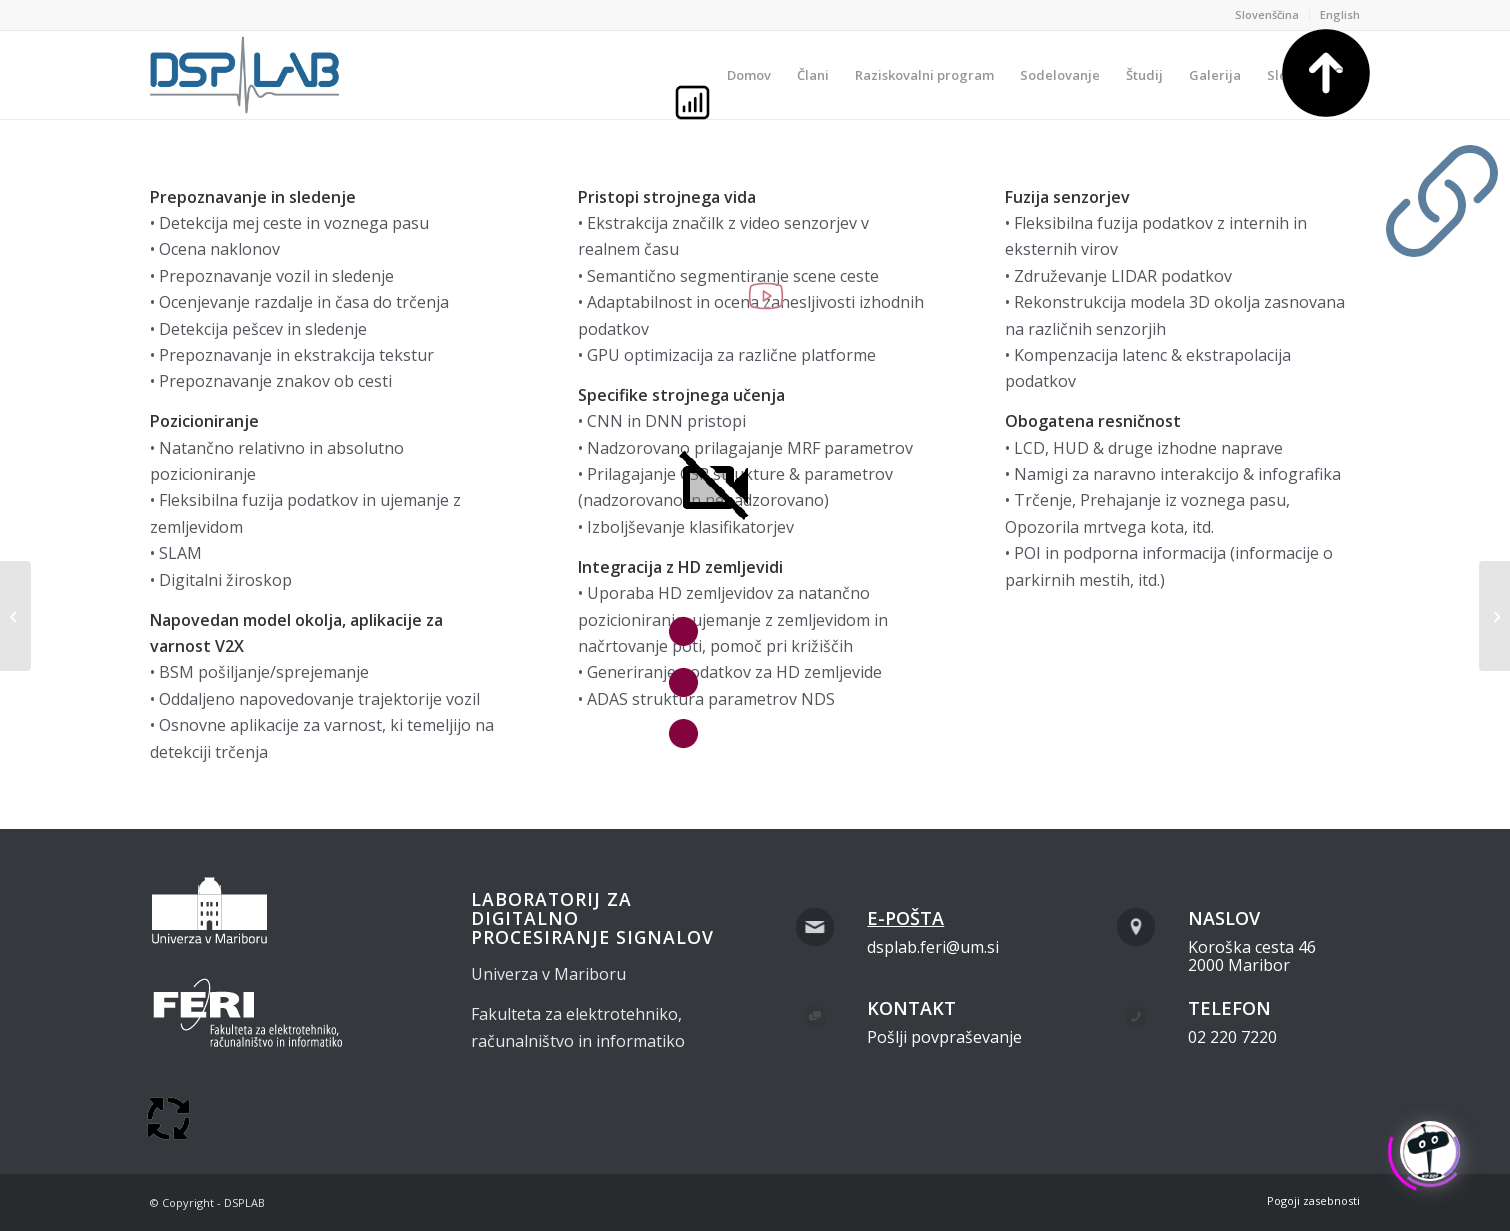 Image resolution: width=1510 pixels, height=1231 pixels. I want to click on open more options menu, so click(683, 682).